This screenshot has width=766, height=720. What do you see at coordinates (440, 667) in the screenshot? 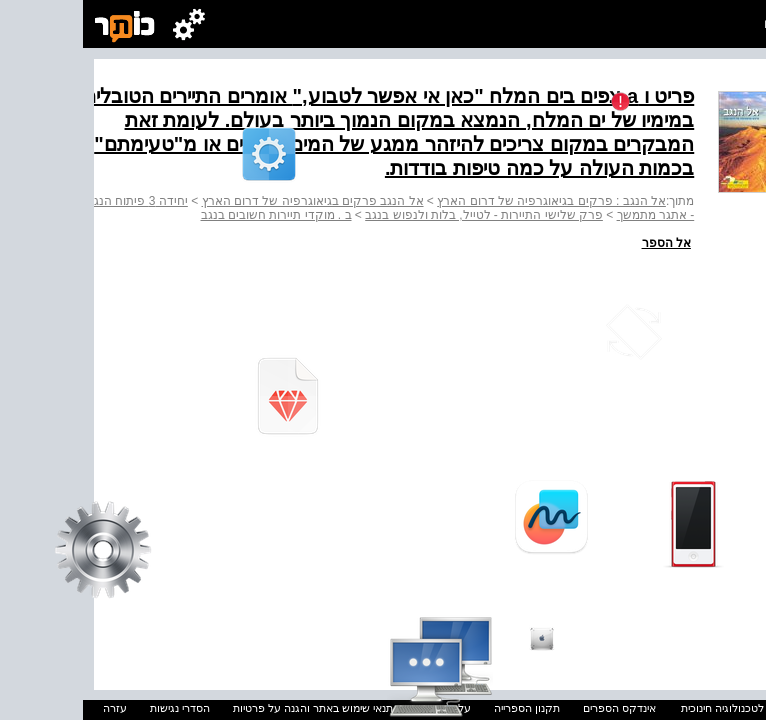
I see `indicates data is being transmitted over the network` at bounding box center [440, 667].